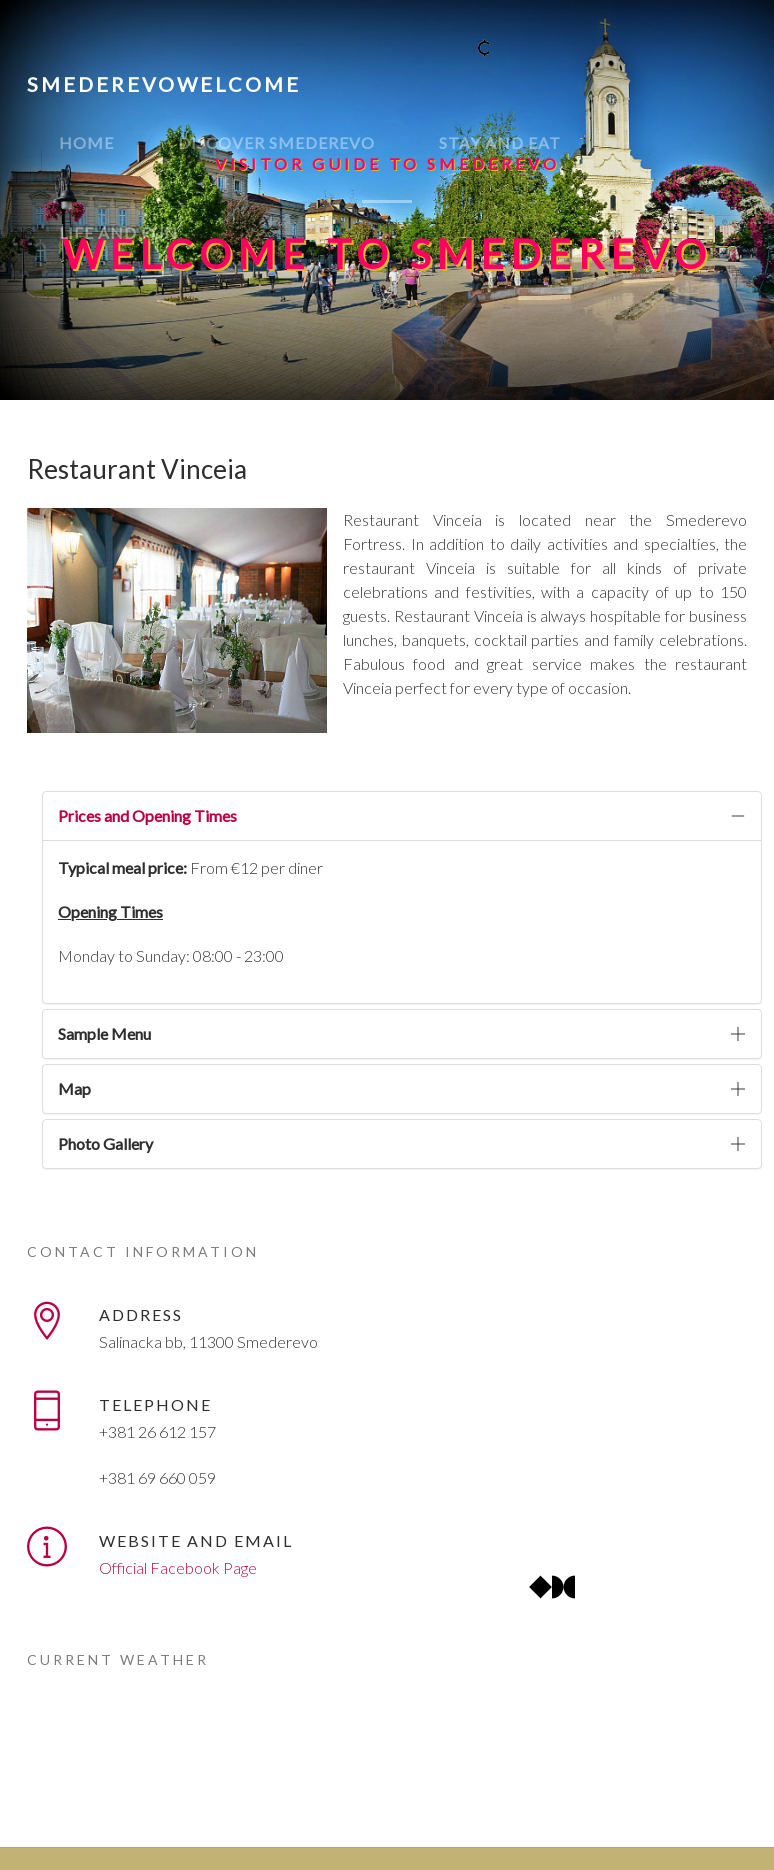 The height and width of the screenshot is (1870, 774). Describe the element at coordinates (484, 48) in the screenshot. I see `indicates a price or cost in cents` at that location.